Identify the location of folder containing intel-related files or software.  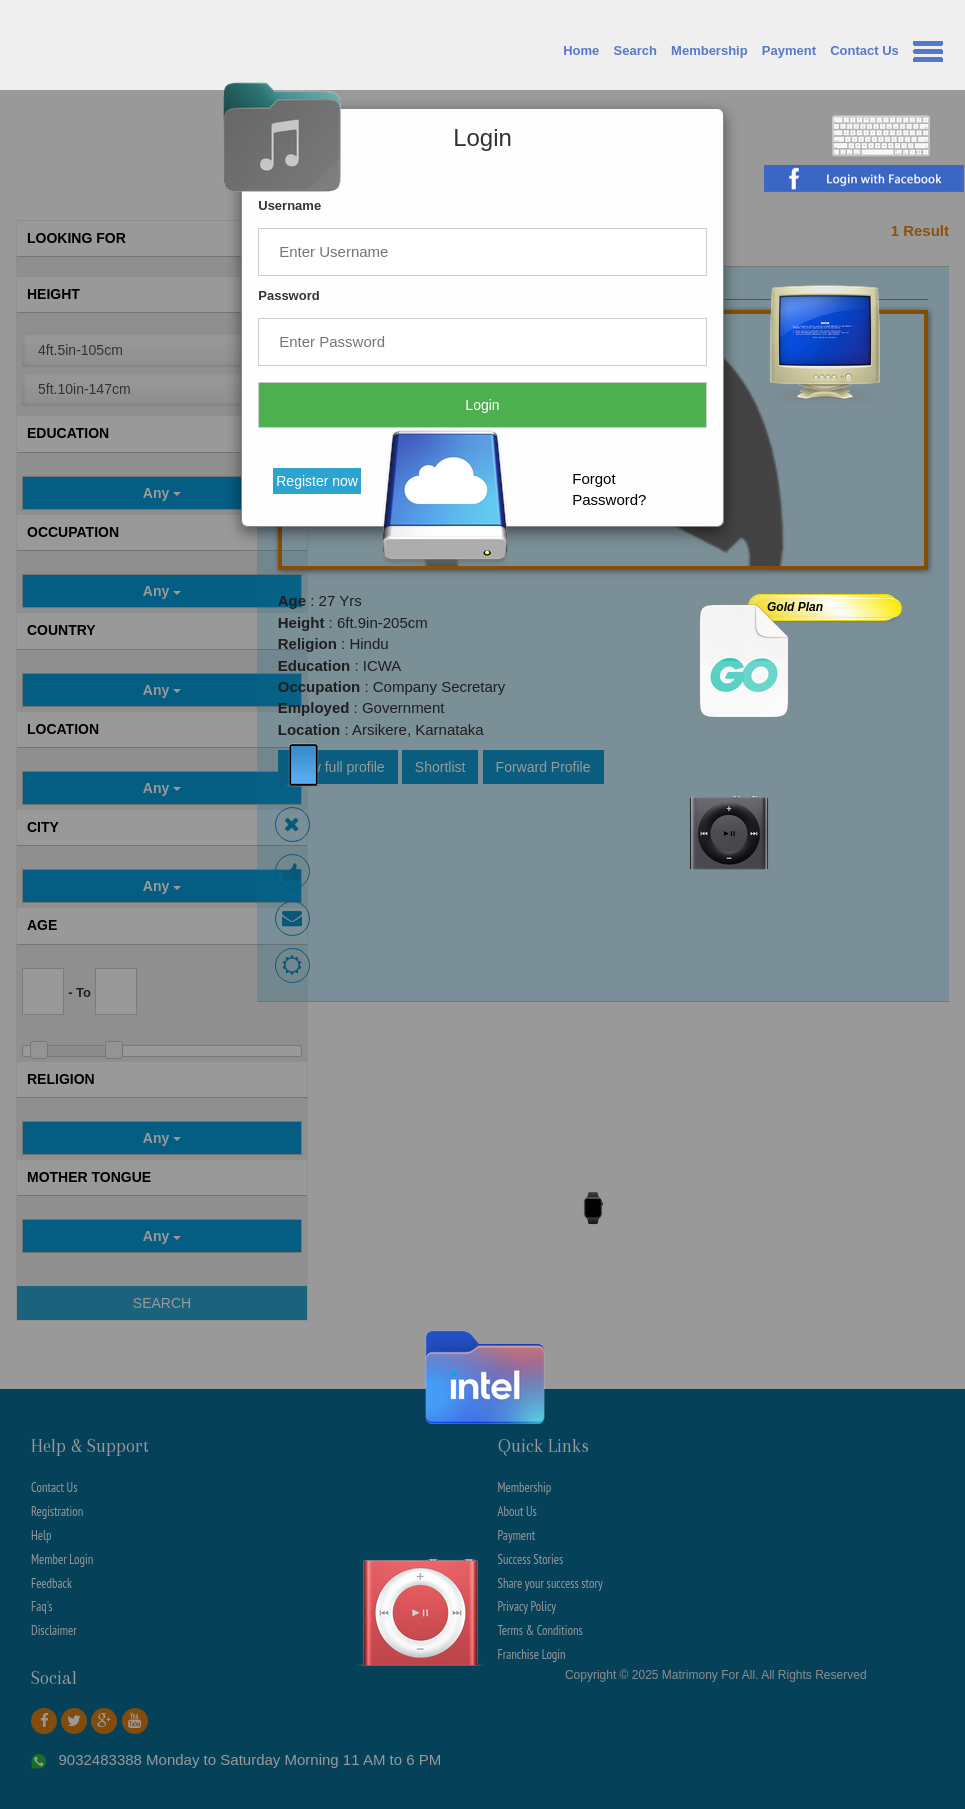
(484, 1380).